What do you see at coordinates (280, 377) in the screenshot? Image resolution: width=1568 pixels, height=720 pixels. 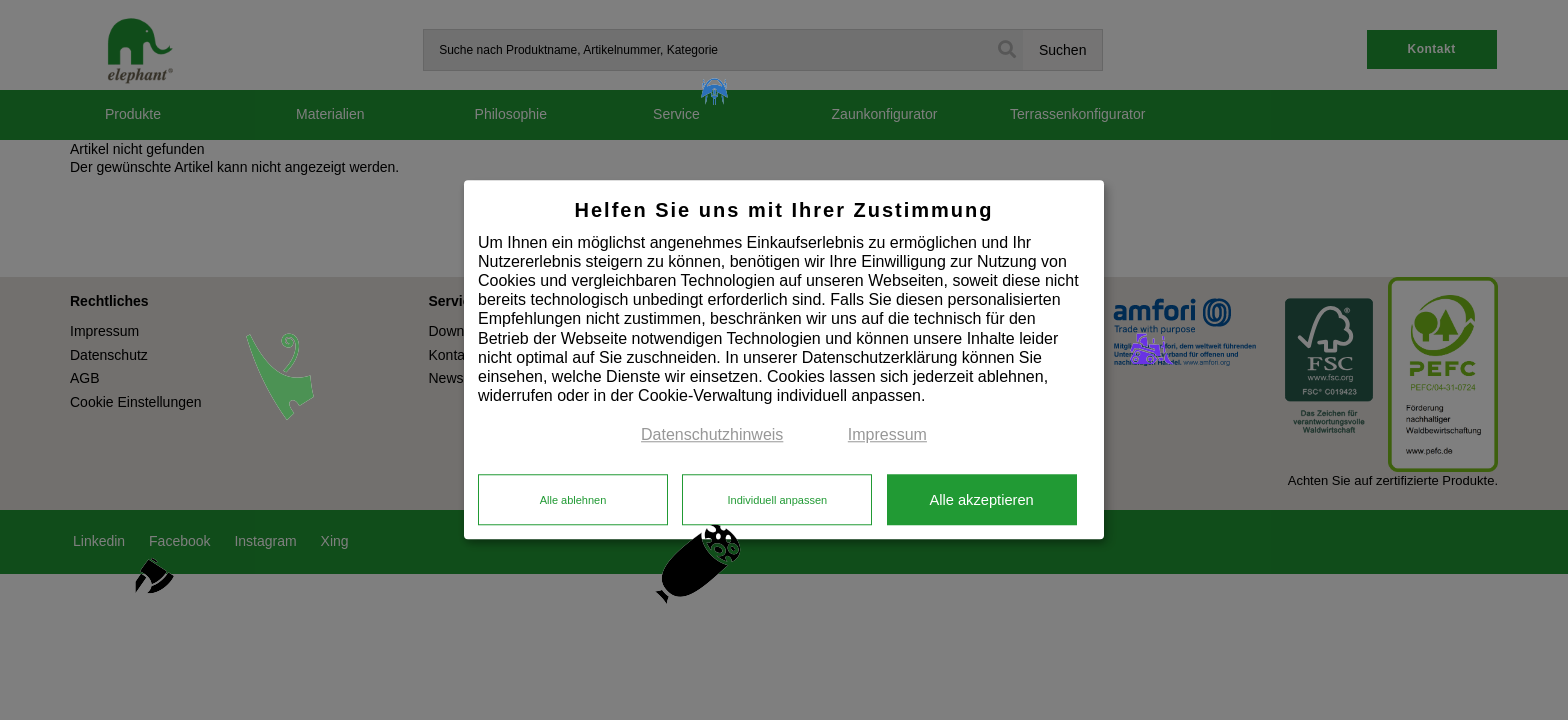 I see `select the deshret (ancient Egyptian red crown) symbol` at bounding box center [280, 377].